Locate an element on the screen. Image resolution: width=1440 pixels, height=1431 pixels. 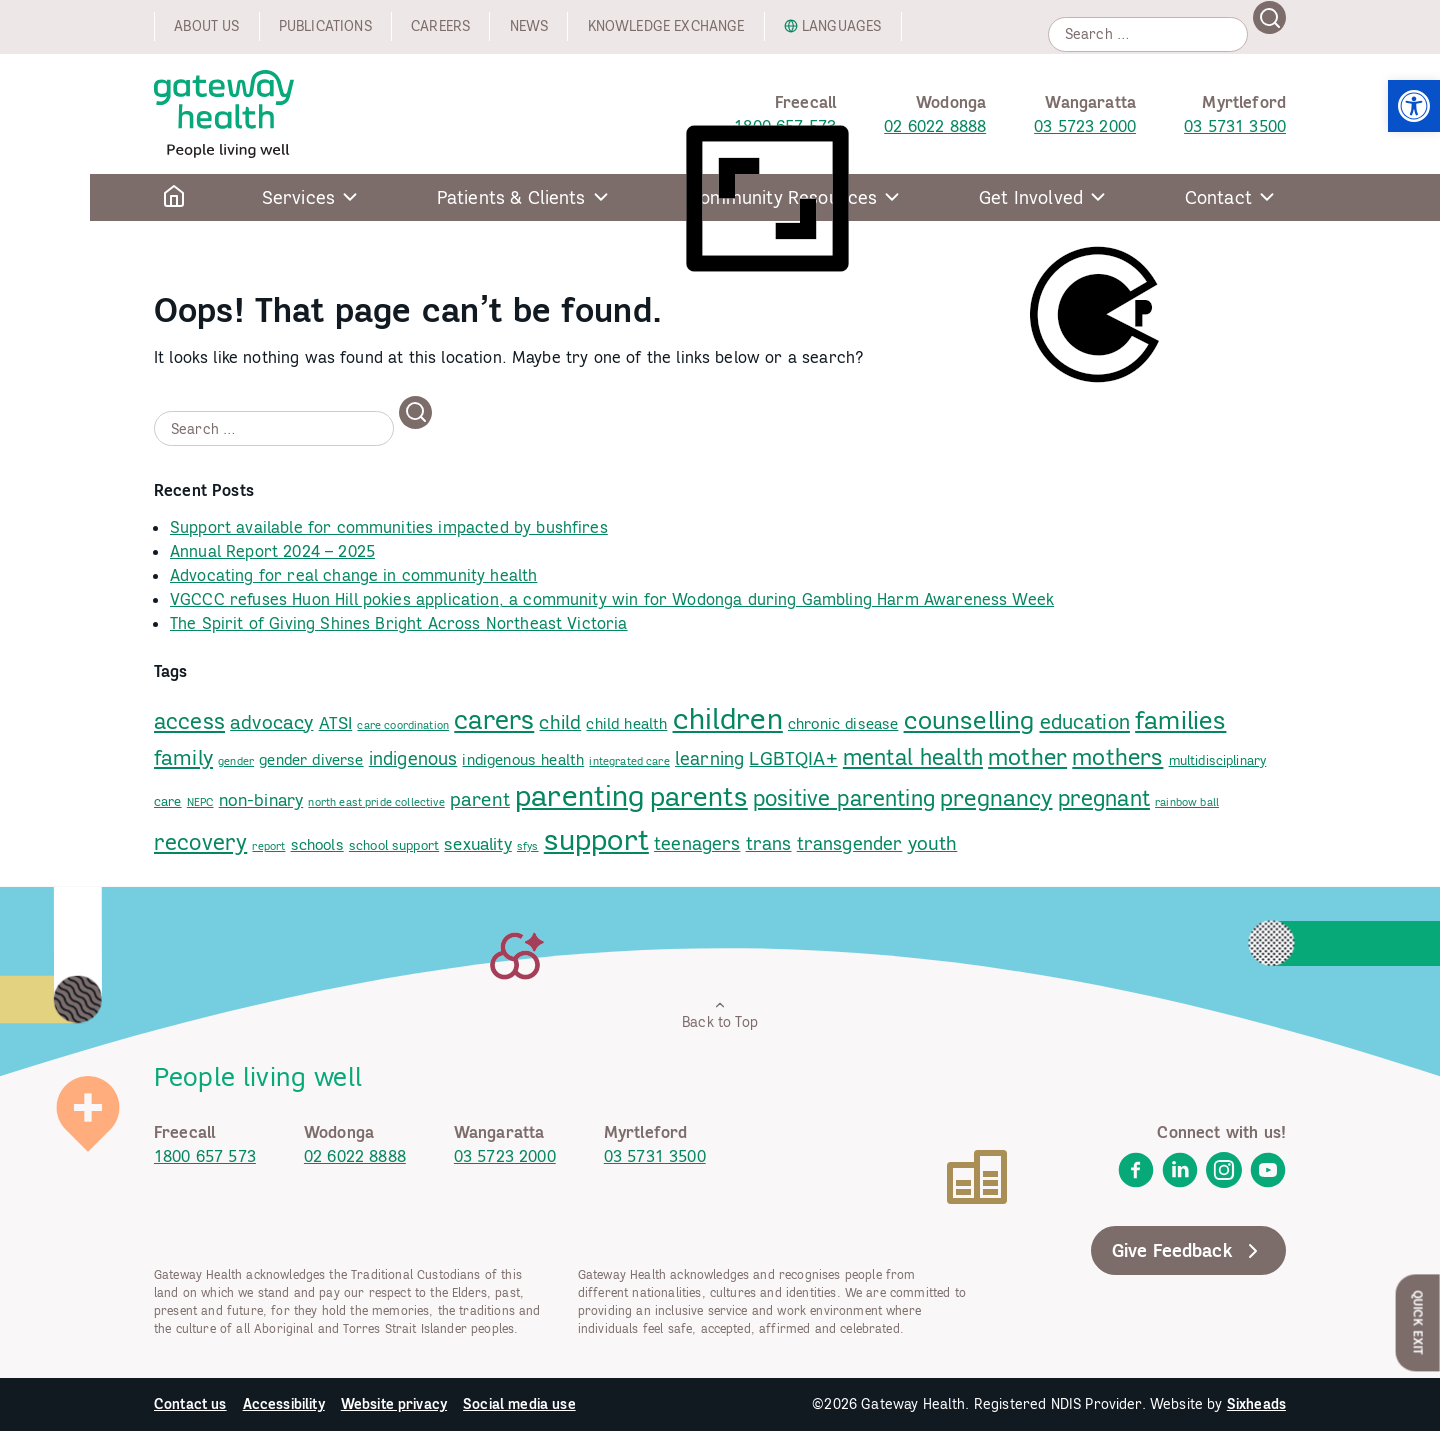
access database or data storage is located at coordinates (977, 1177).